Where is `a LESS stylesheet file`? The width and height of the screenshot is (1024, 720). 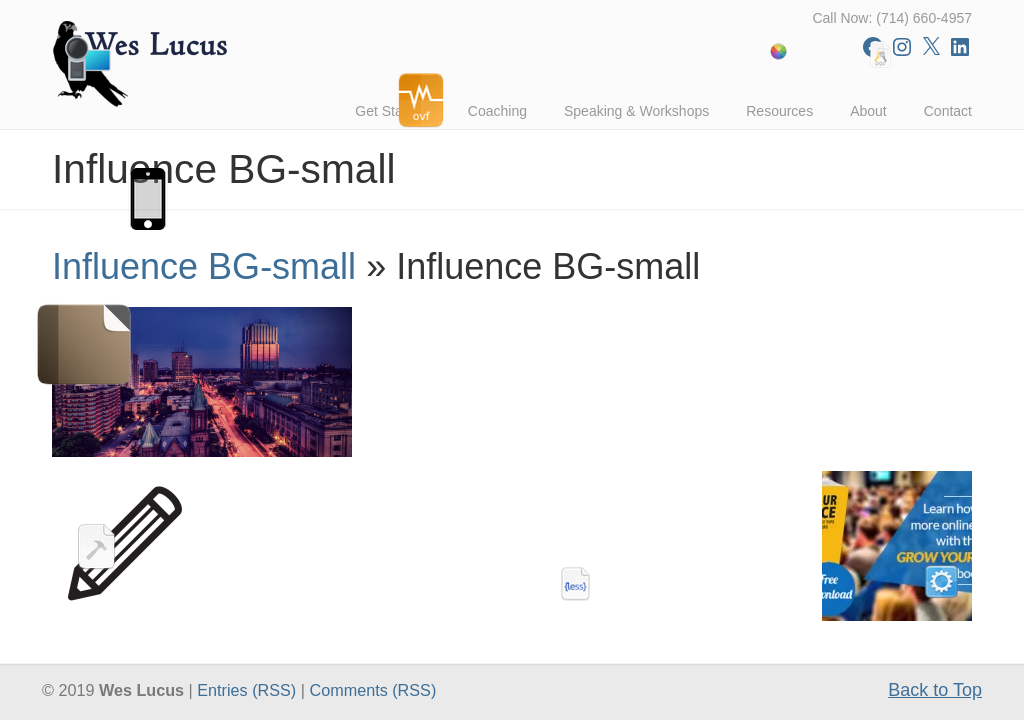
a LESS stylesheet file is located at coordinates (575, 583).